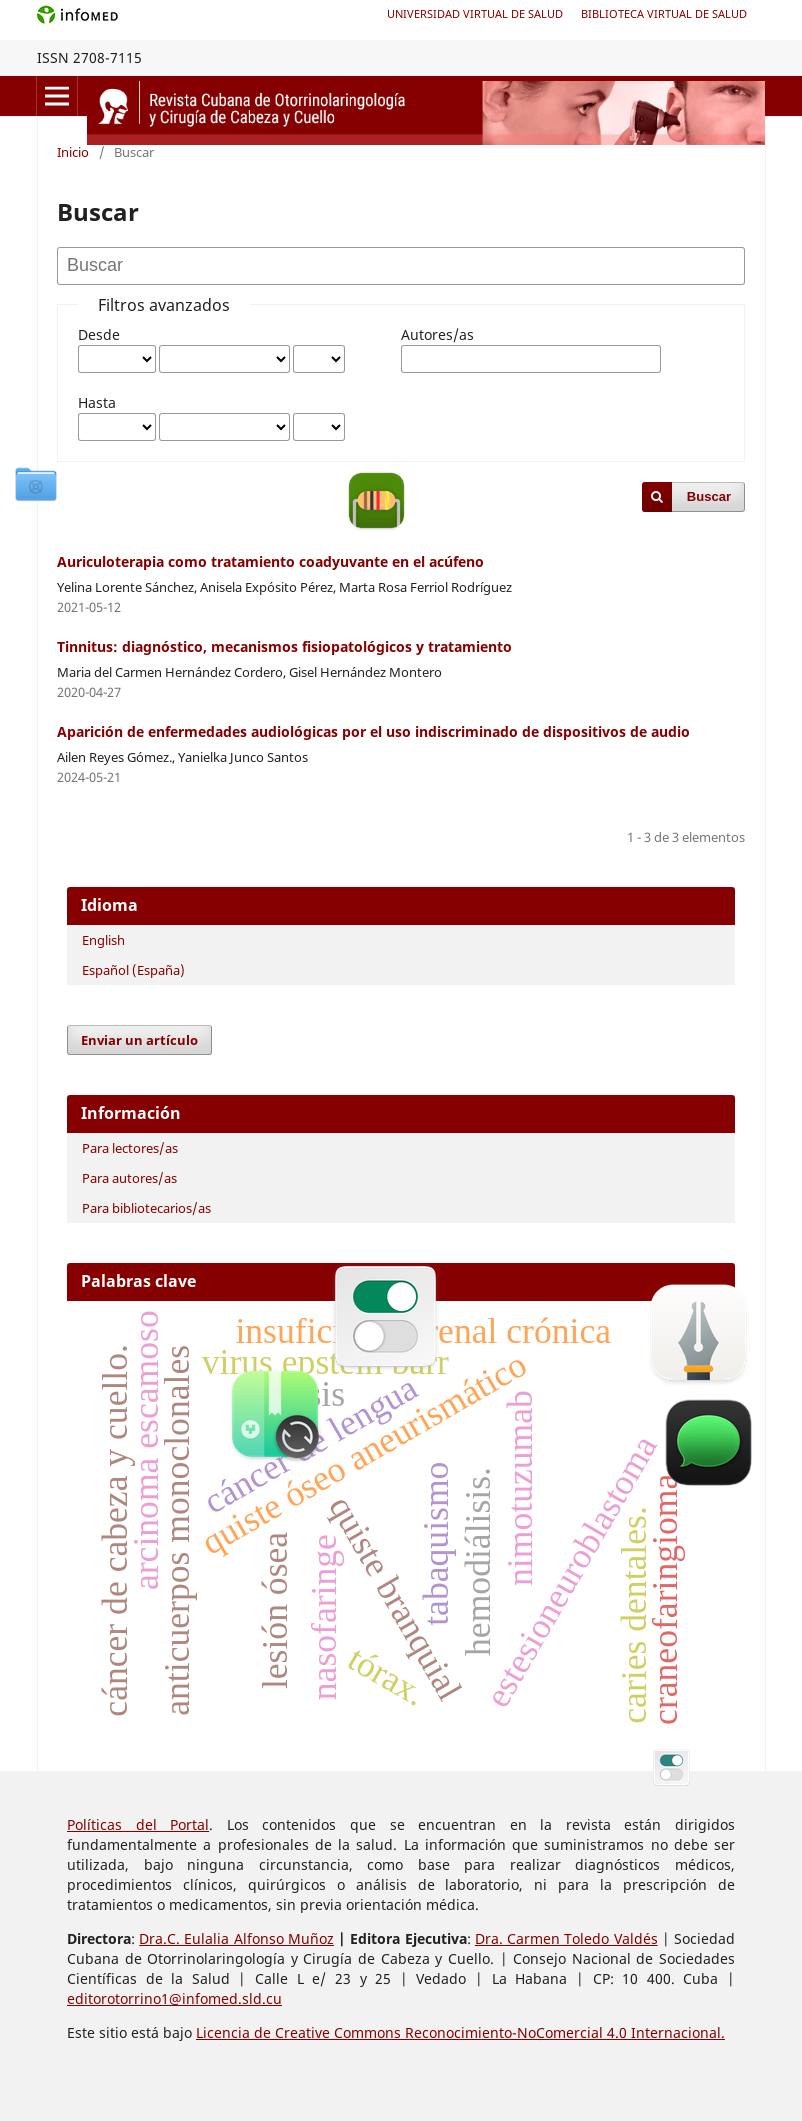 The image size is (802, 2121). Describe the element at coordinates (385, 1316) in the screenshot. I see `open desktop preferences or settings` at that location.